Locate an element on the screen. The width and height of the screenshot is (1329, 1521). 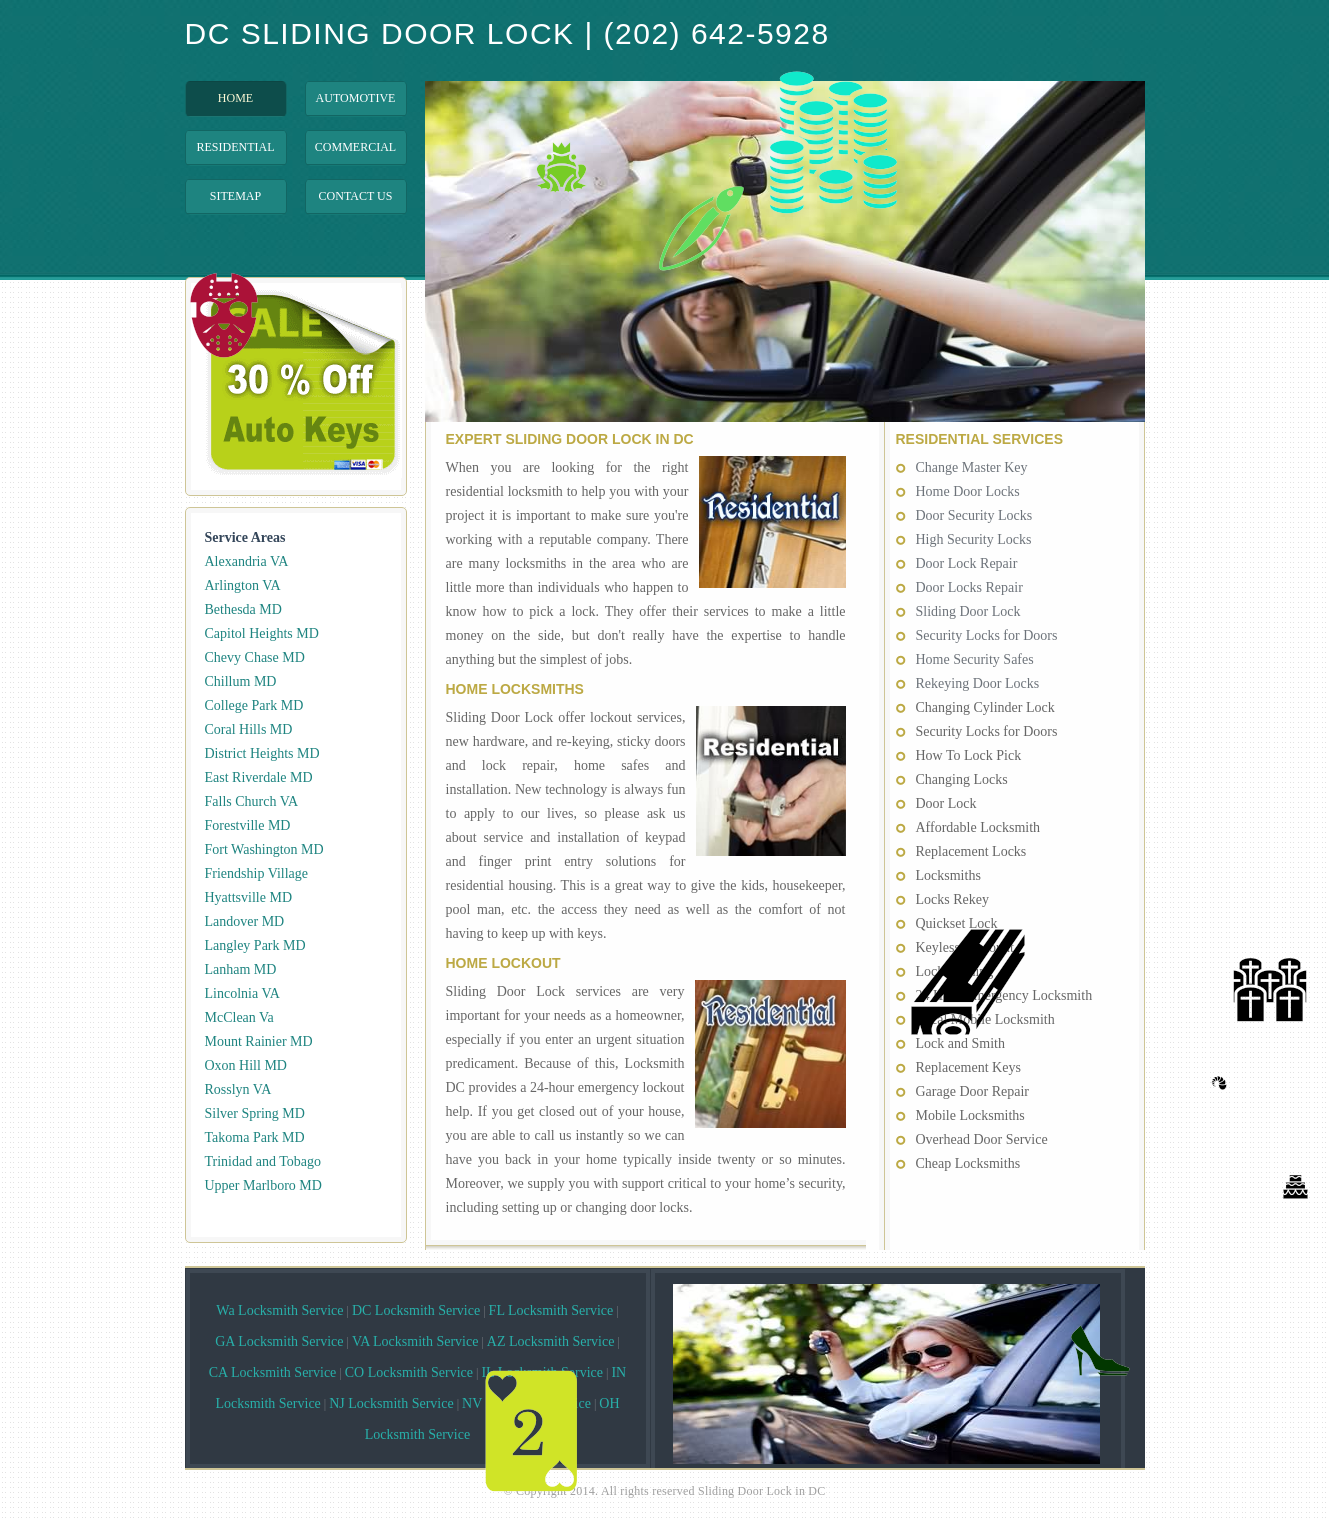
access the graveyard or cemetery area in-game is located at coordinates (1270, 986).